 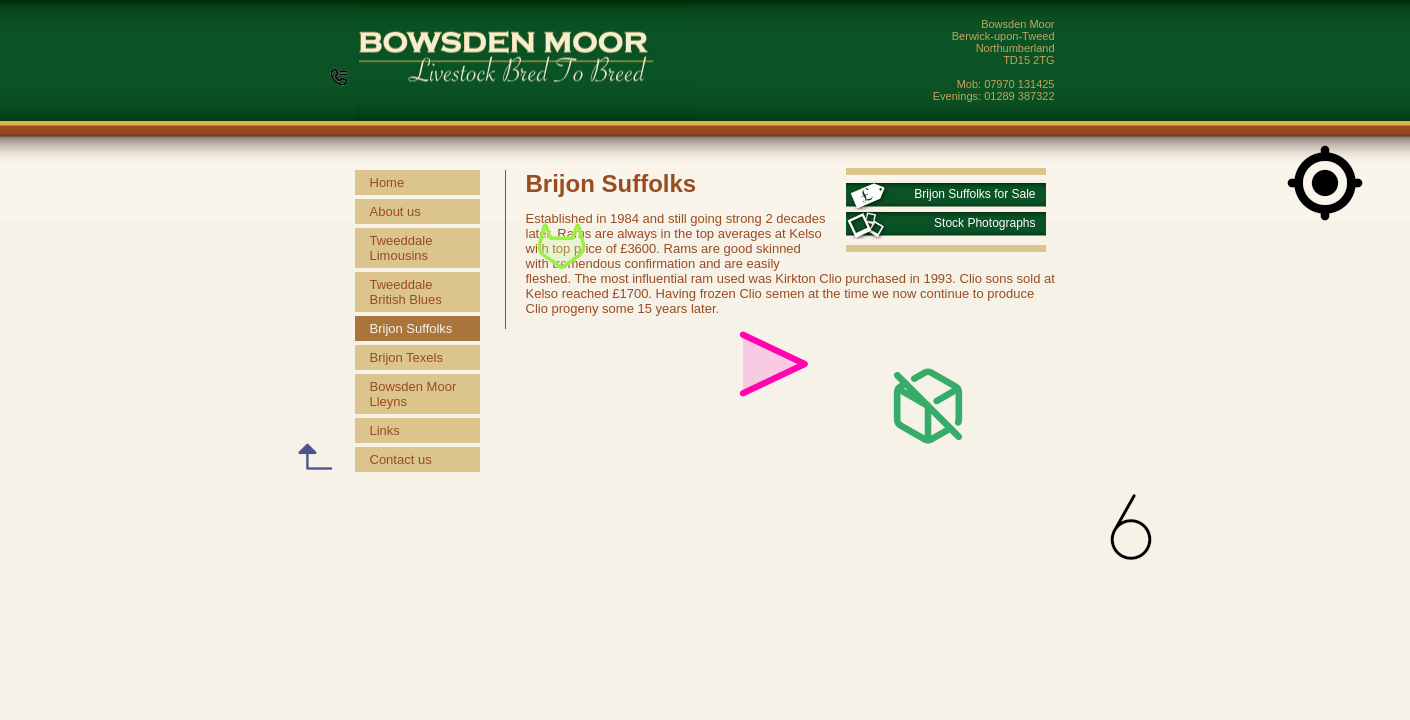 I want to click on go back and up to previous level, so click(x=314, y=458).